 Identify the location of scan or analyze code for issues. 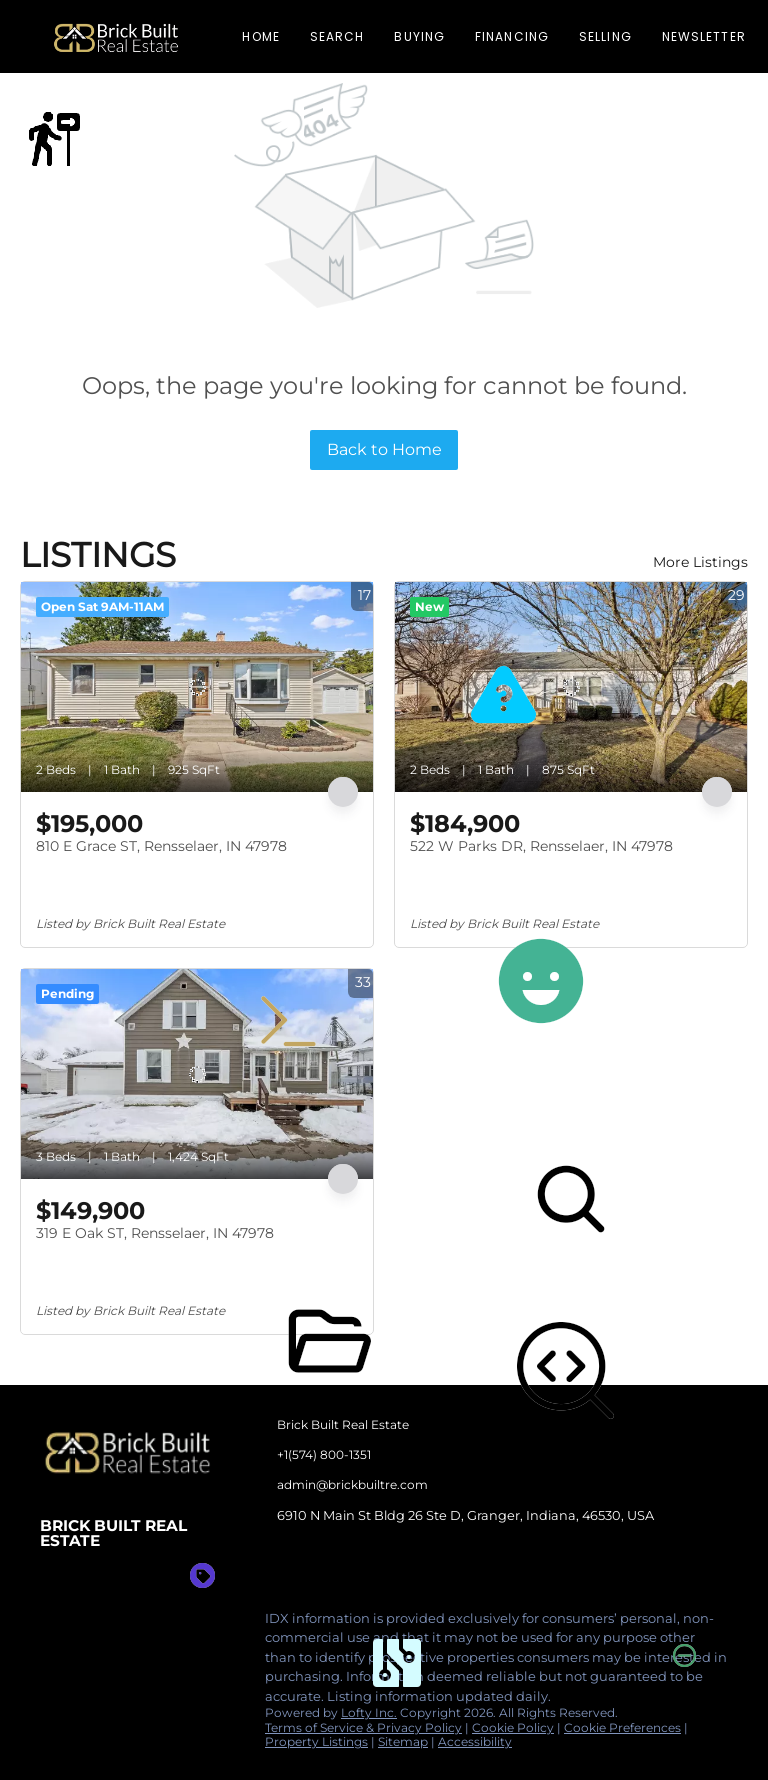
(567, 1372).